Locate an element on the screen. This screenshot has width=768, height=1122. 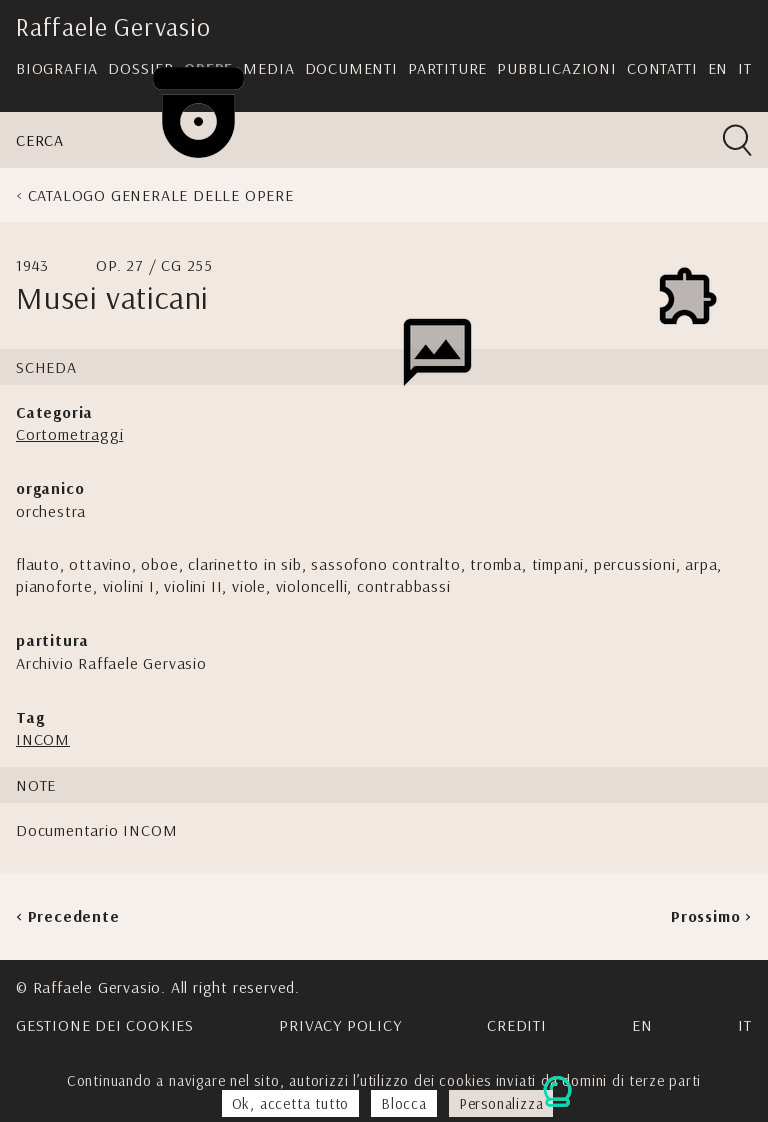
access fortune or prediction features is located at coordinates (557, 1091).